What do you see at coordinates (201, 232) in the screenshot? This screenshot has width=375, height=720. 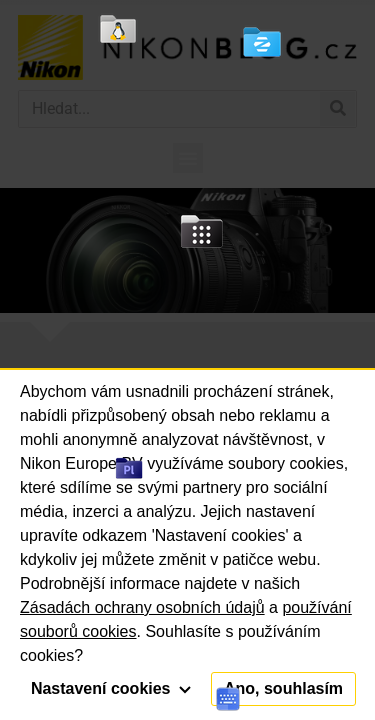 I see `open ROS (Robot Operating System) project folder` at bounding box center [201, 232].